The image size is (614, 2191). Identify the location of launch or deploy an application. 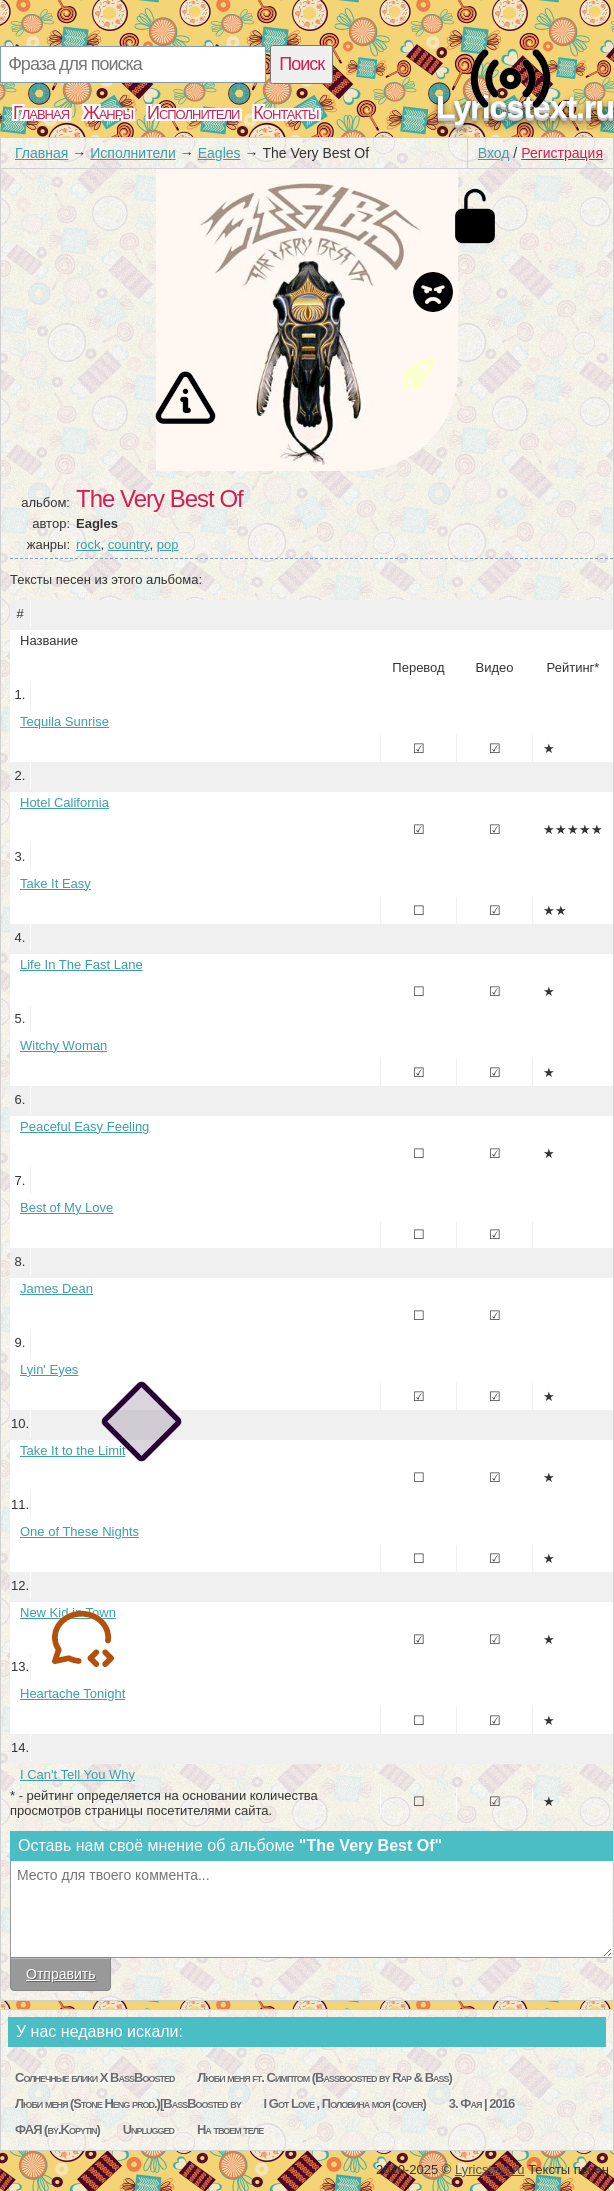
(418, 373).